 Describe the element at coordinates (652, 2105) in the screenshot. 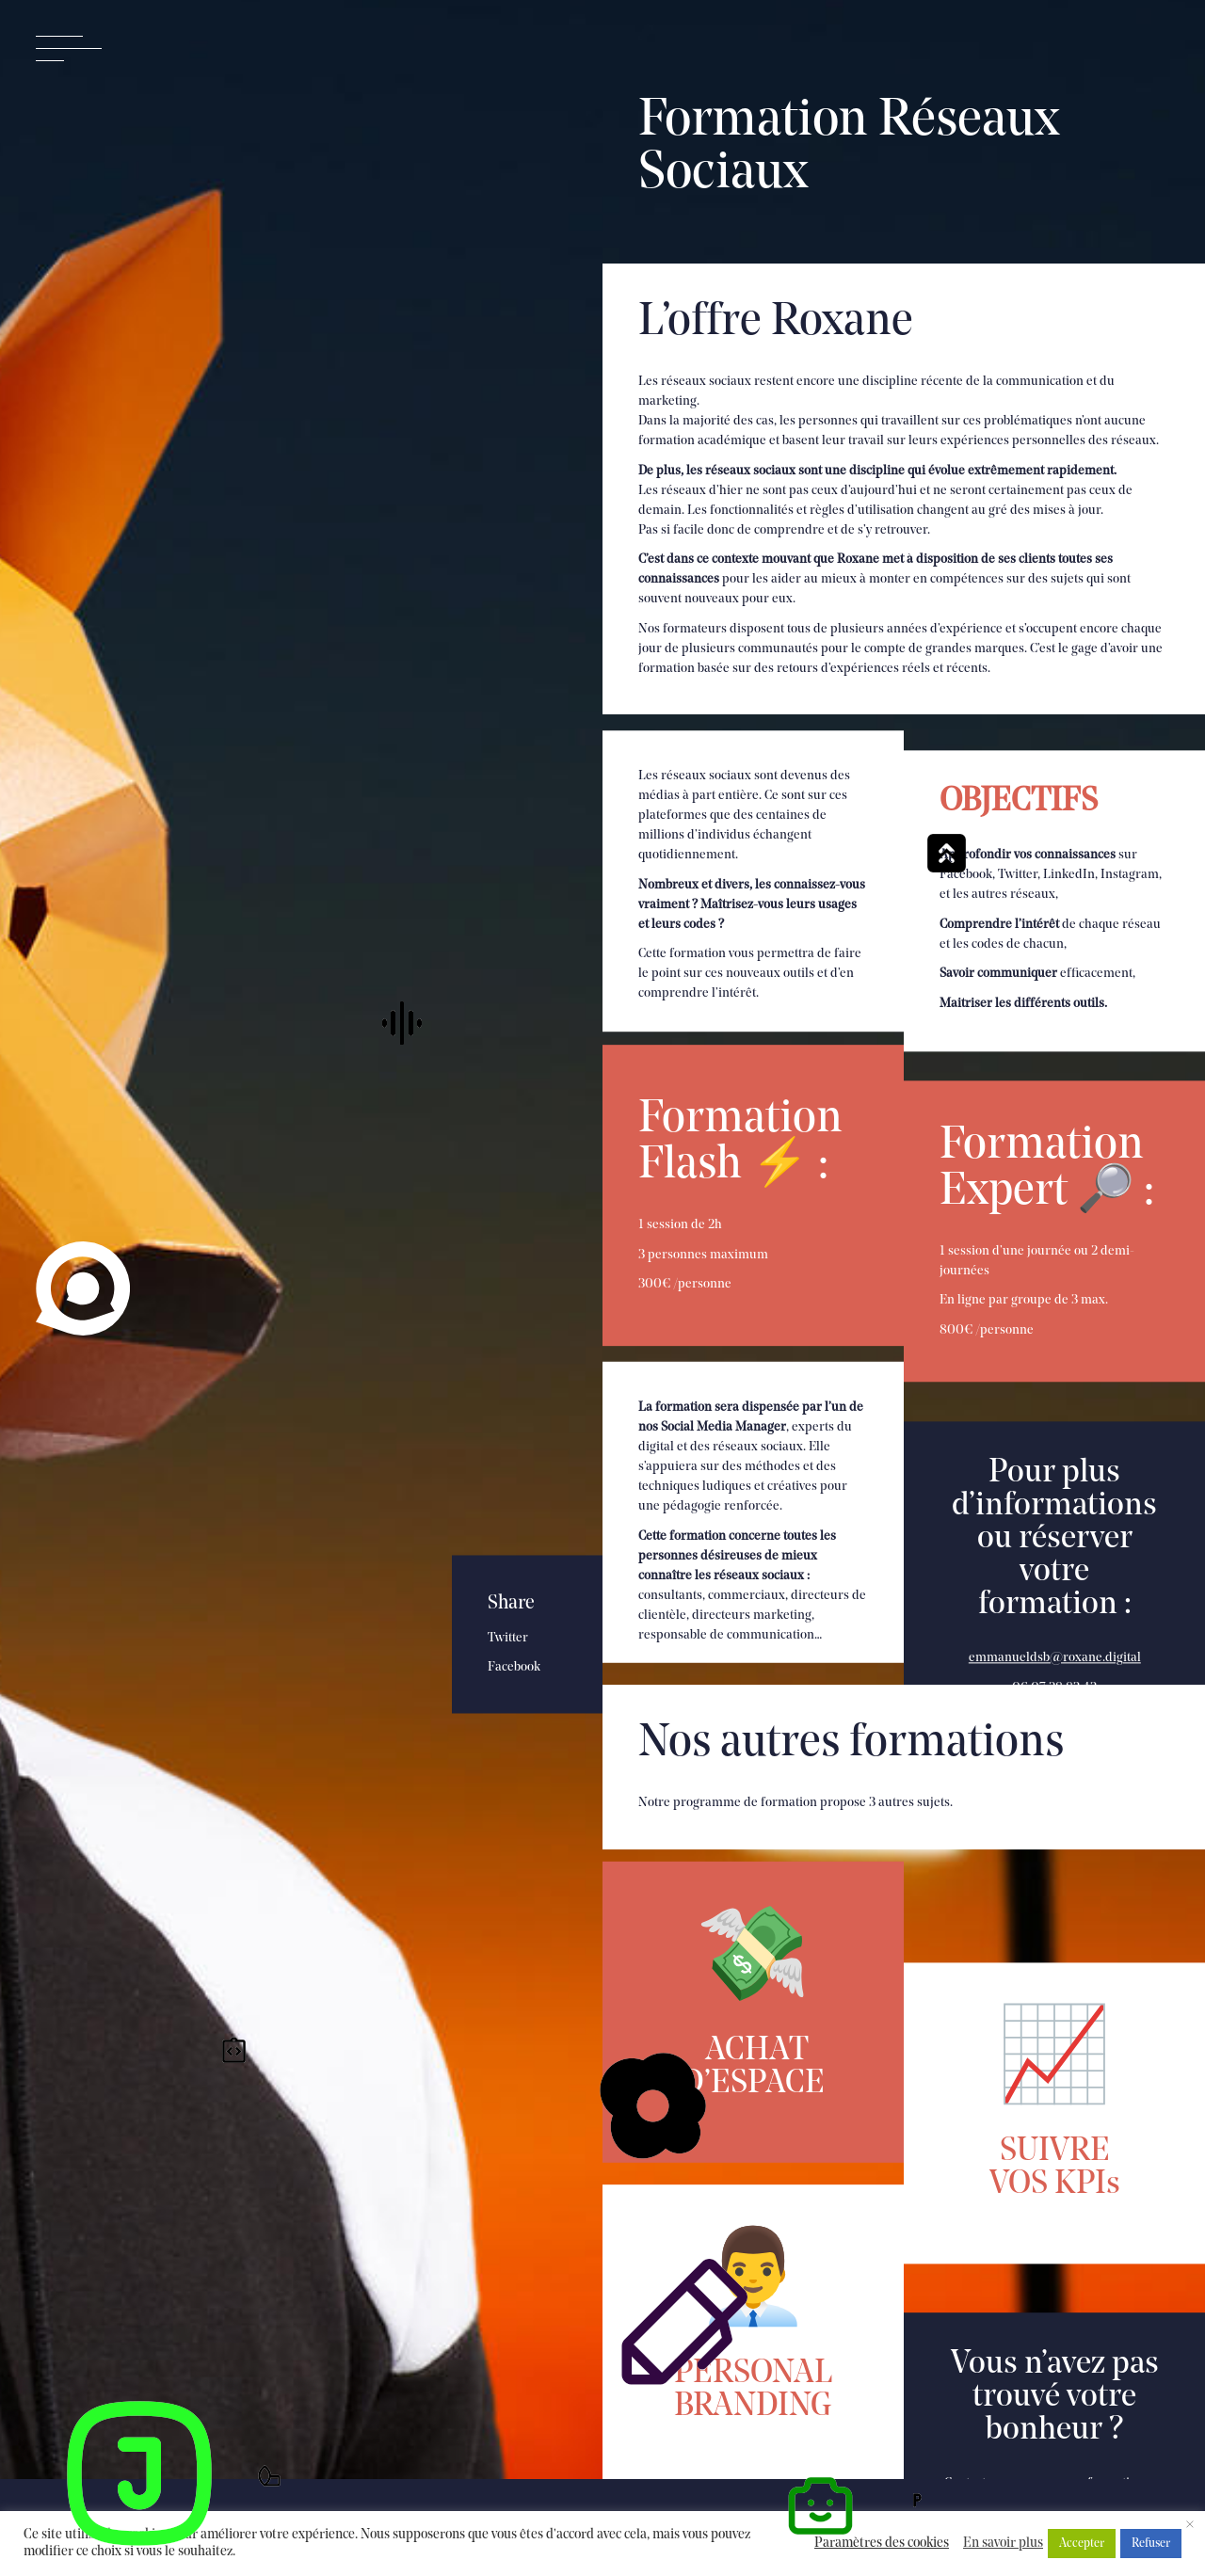

I see `indicates breakfast or morning meal options` at that location.